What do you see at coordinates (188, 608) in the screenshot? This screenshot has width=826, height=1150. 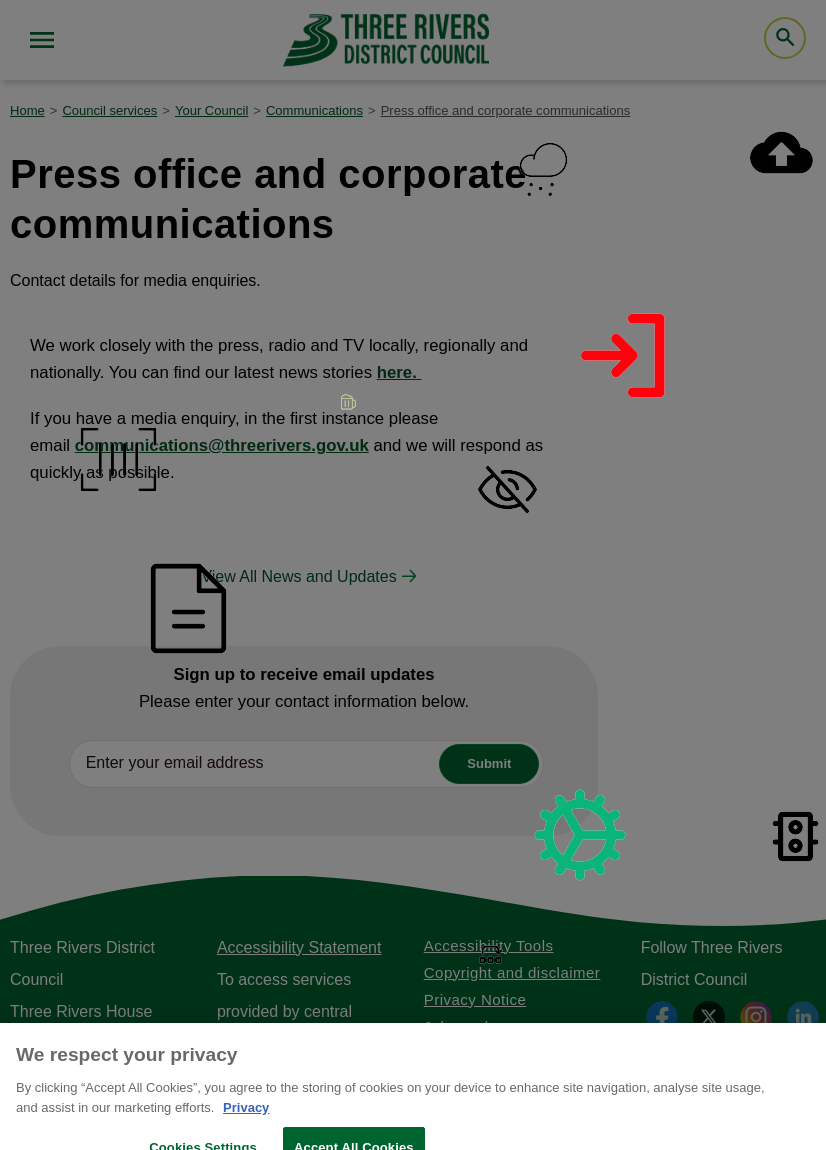 I see `view document or text file` at bounding box center [188, 608].